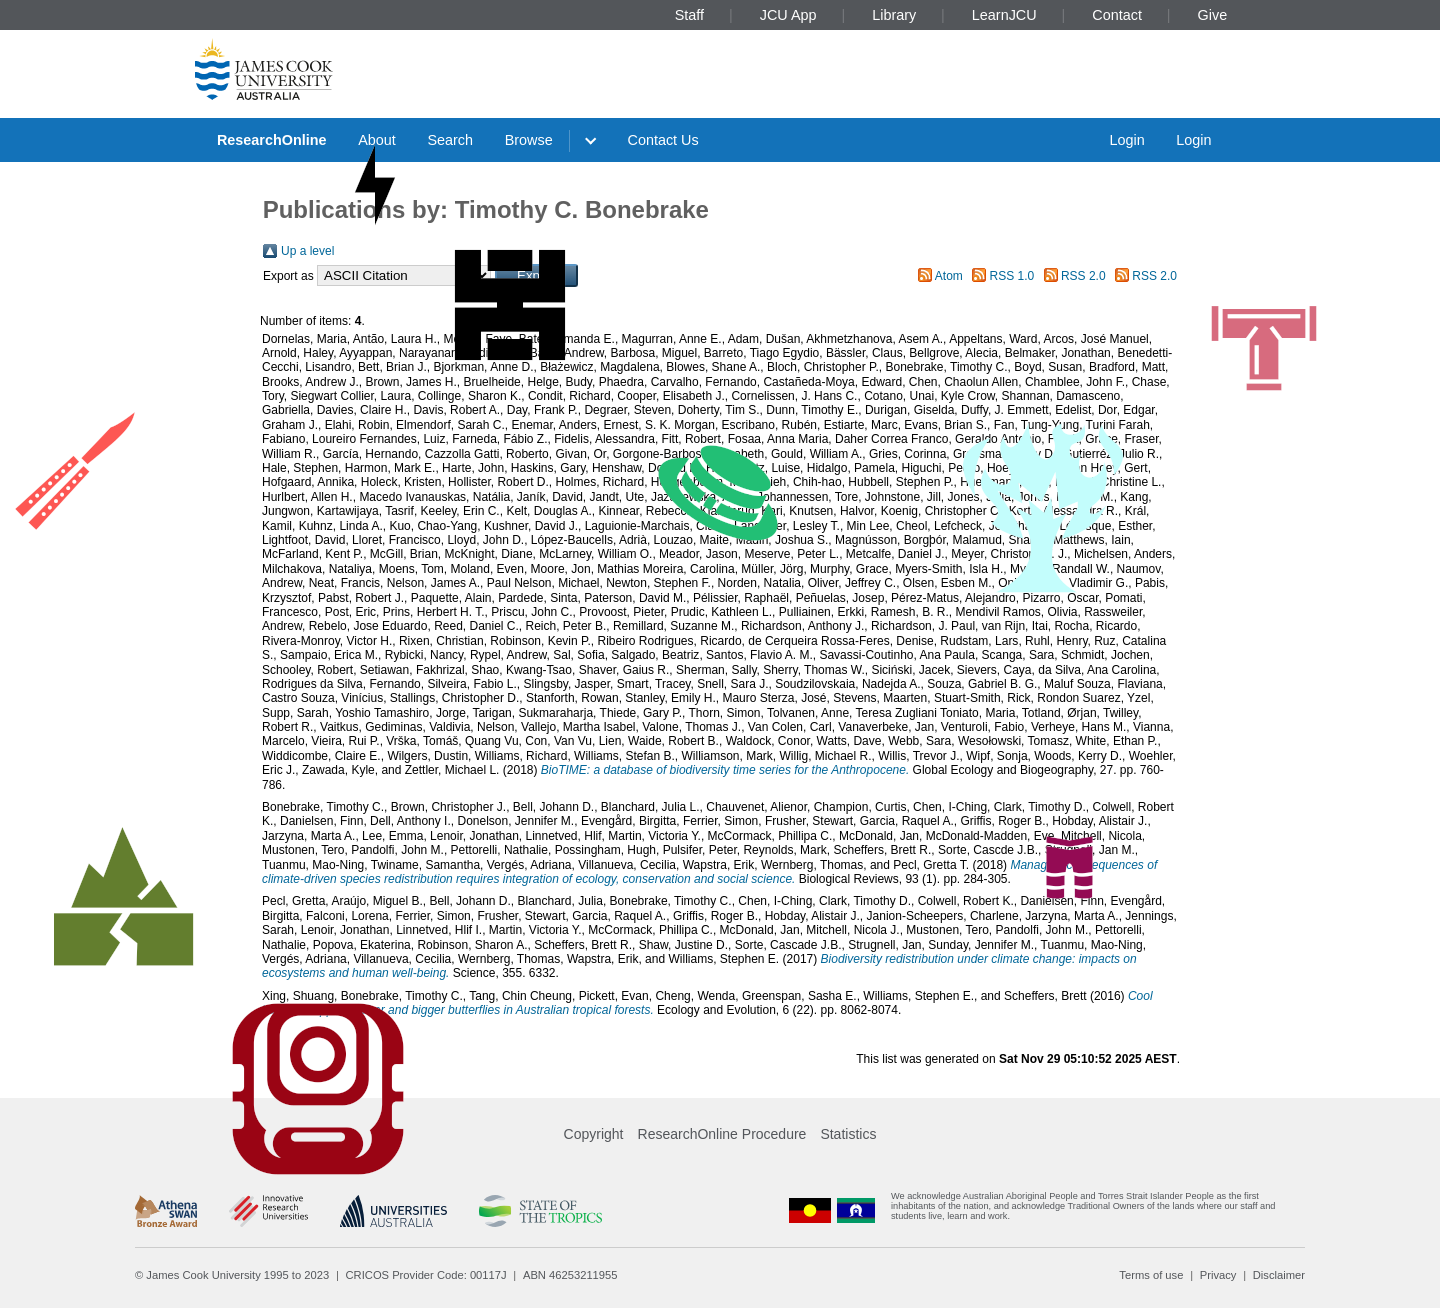 Image resolution: width=1440 pixels, height=1308 pixels. I want to click on abstract game element or tile, so click(510, 305).